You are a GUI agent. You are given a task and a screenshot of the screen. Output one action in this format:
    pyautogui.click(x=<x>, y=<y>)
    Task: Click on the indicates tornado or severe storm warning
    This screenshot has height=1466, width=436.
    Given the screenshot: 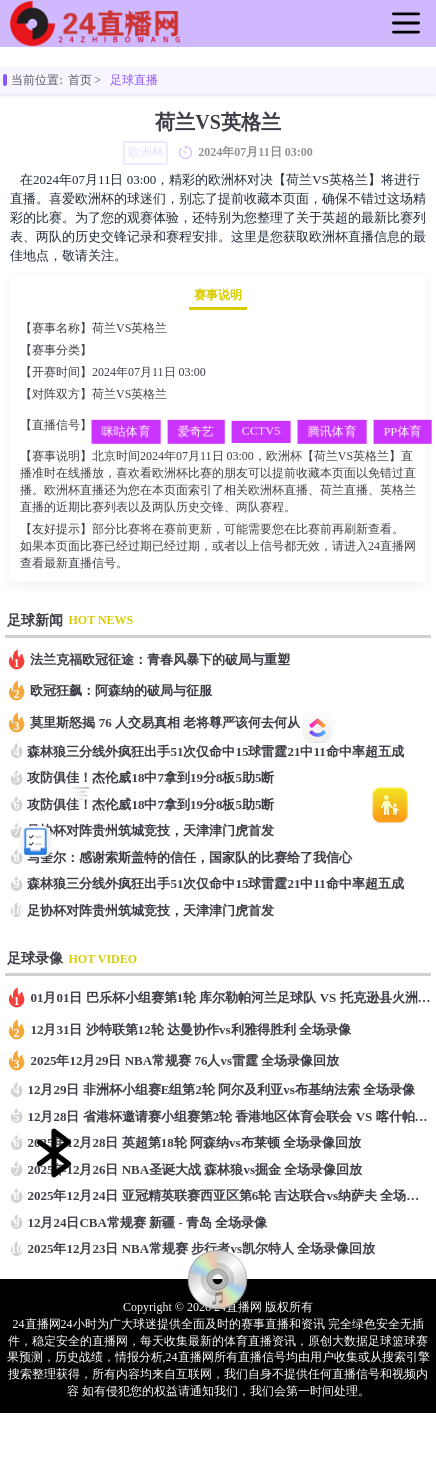 What is the action you would take?
    pyautogui.click(x=79, y=795)
    